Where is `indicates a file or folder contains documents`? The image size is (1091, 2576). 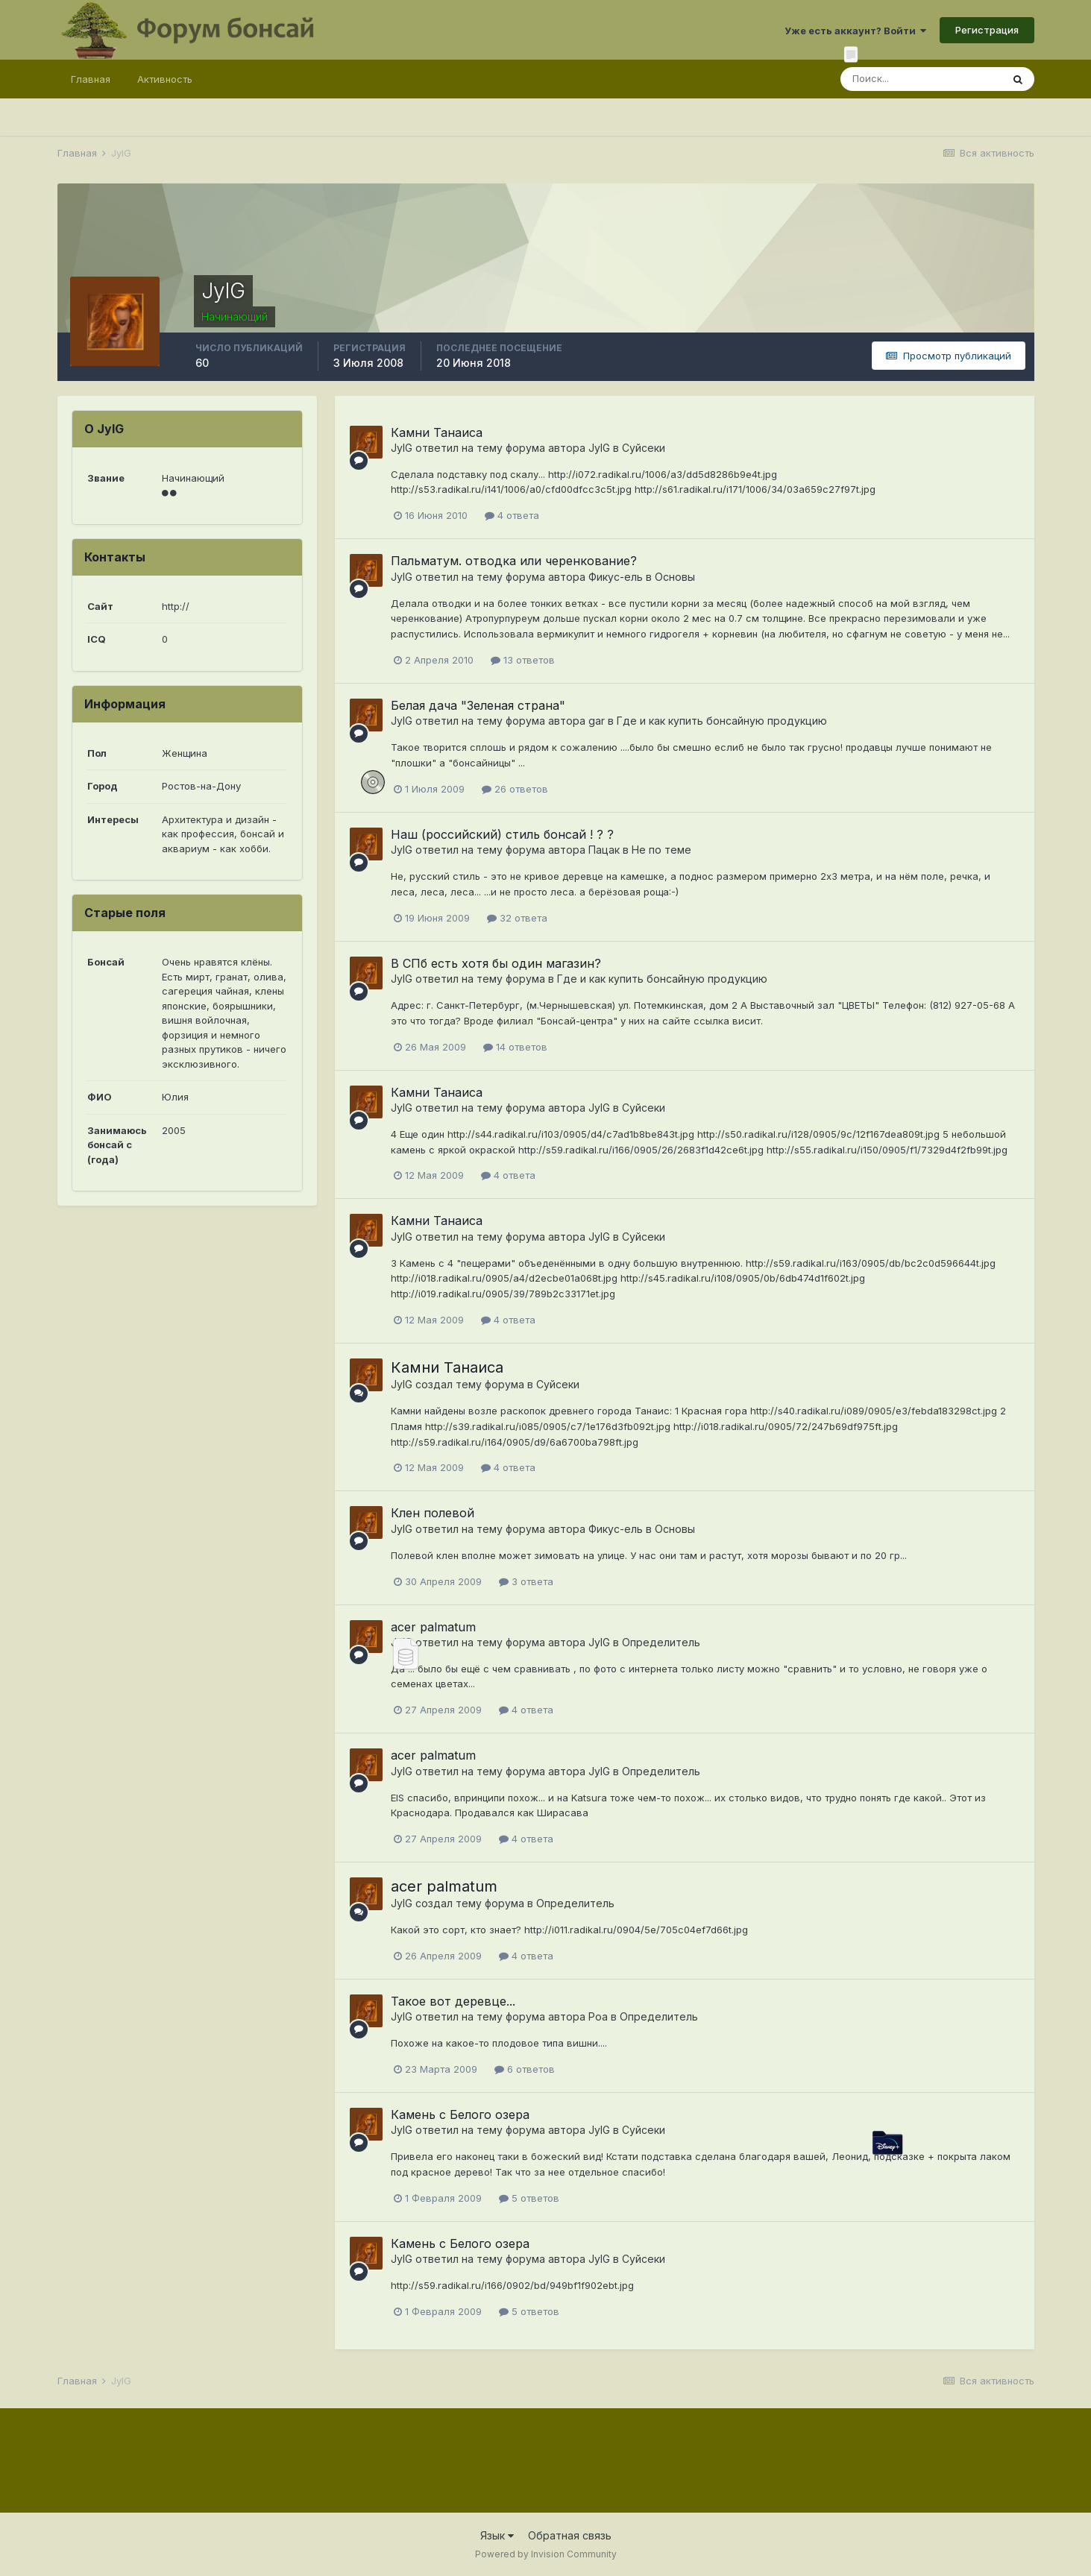 indicates a file or folder contains documents is located at coordinates (851, 54).